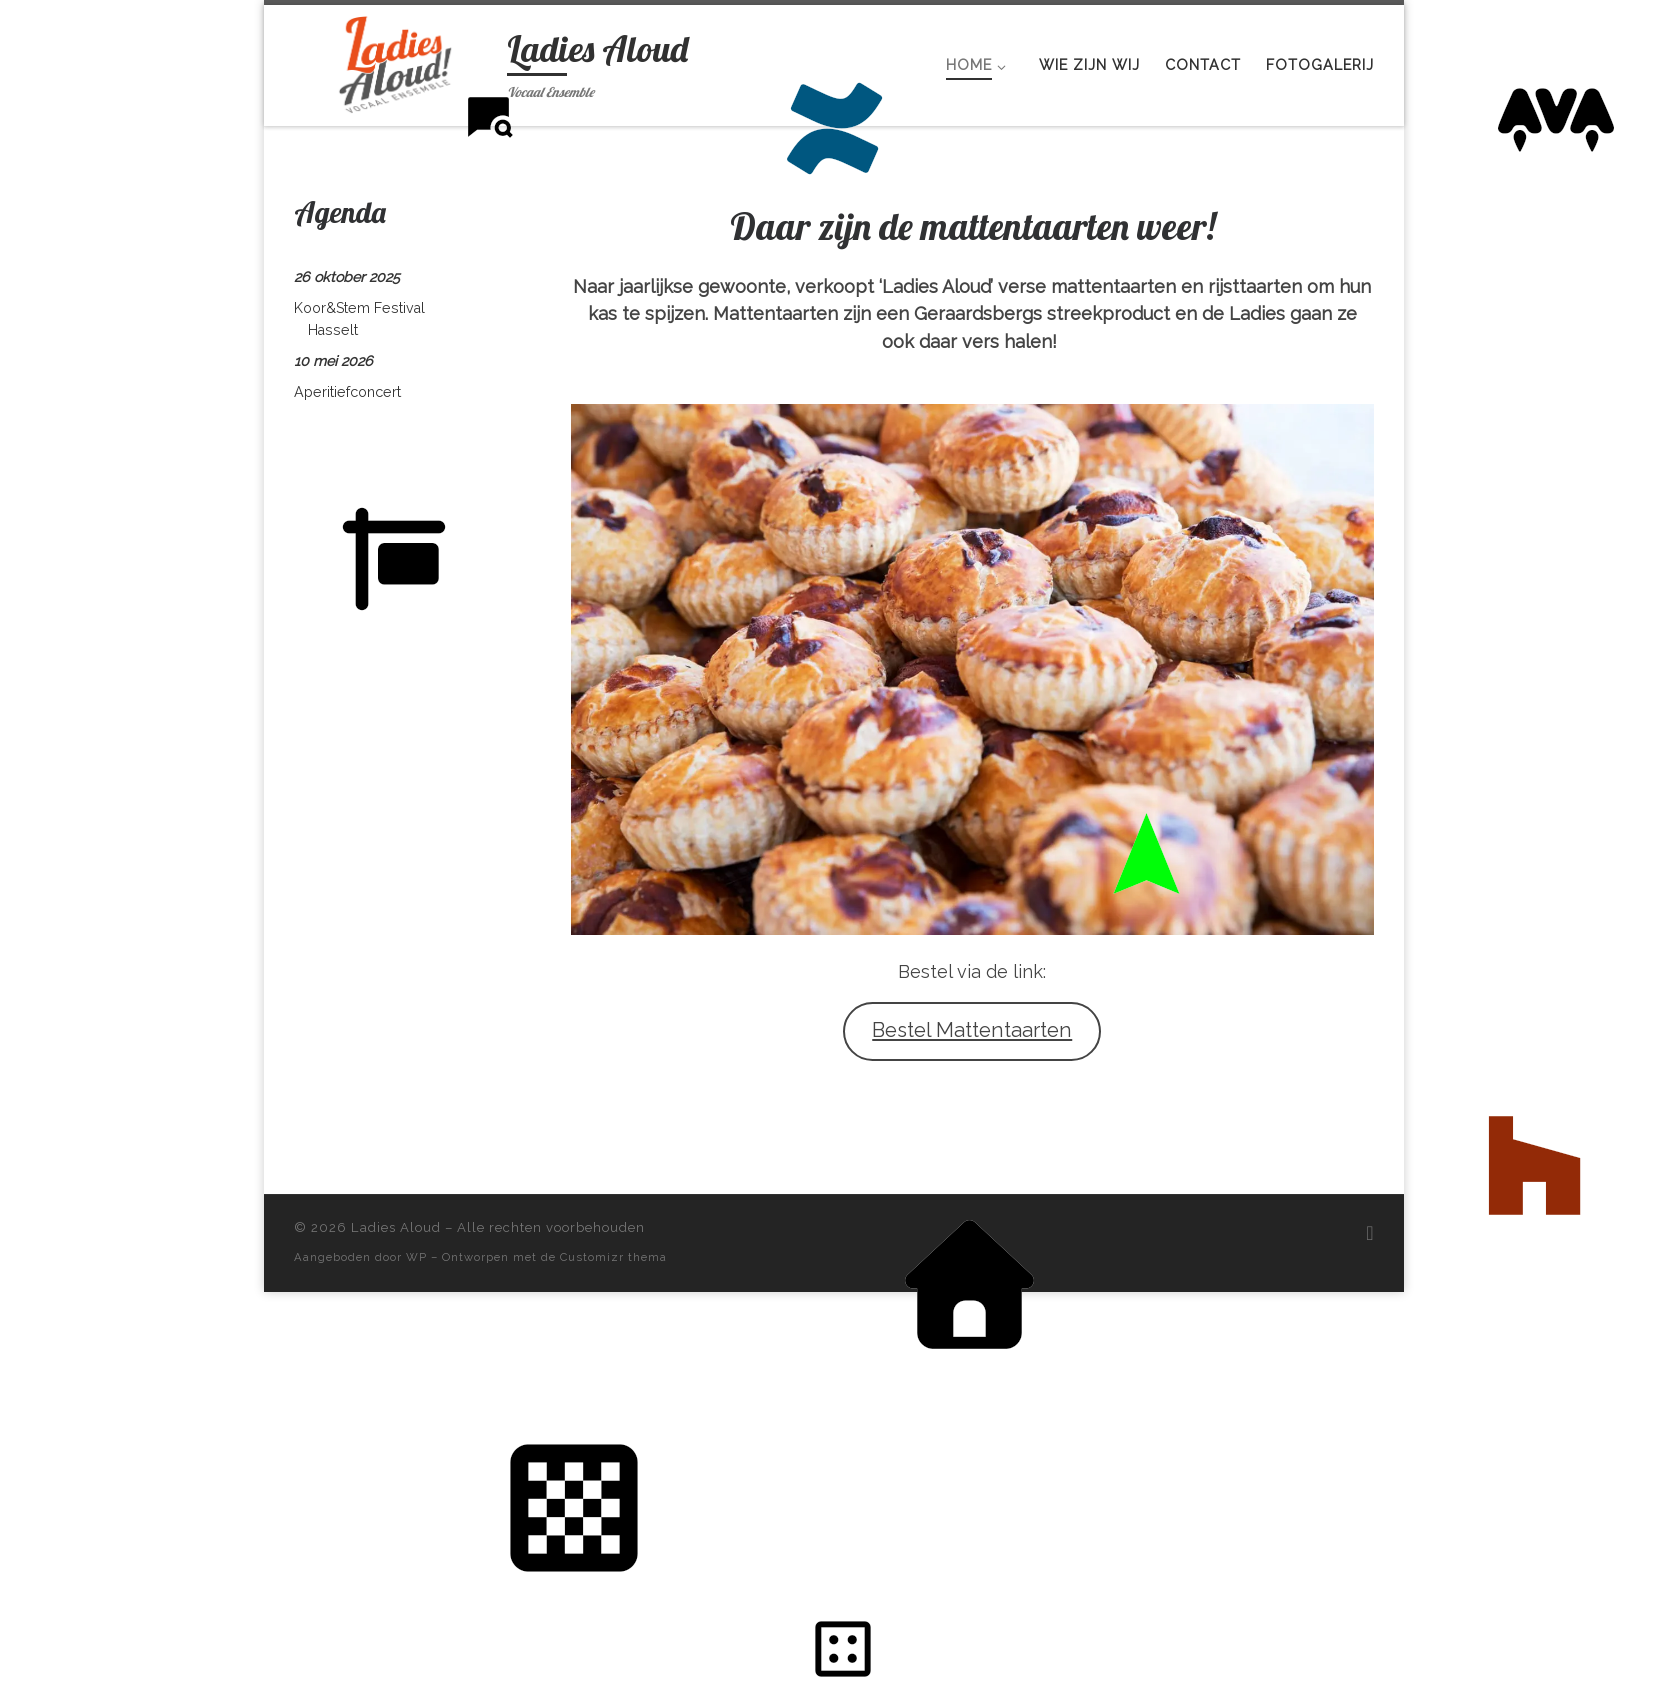  Describe the element at coordinates (834, 128) in the screenshot. I see `open Confluence workspace` at that location.